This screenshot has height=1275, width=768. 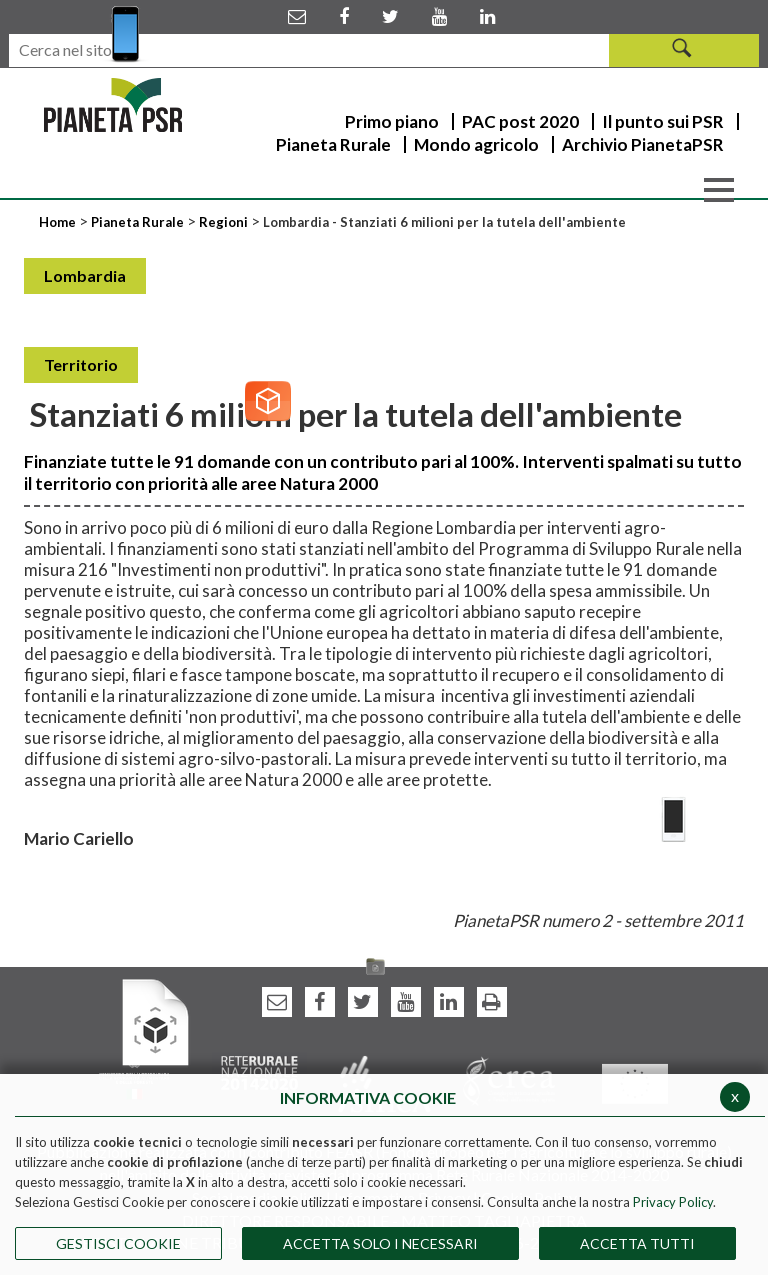 What do you see at coordinates (125, 34) in the screenshot?
I see `manage connected iPod Touch device` at bounding box center [125, 34].